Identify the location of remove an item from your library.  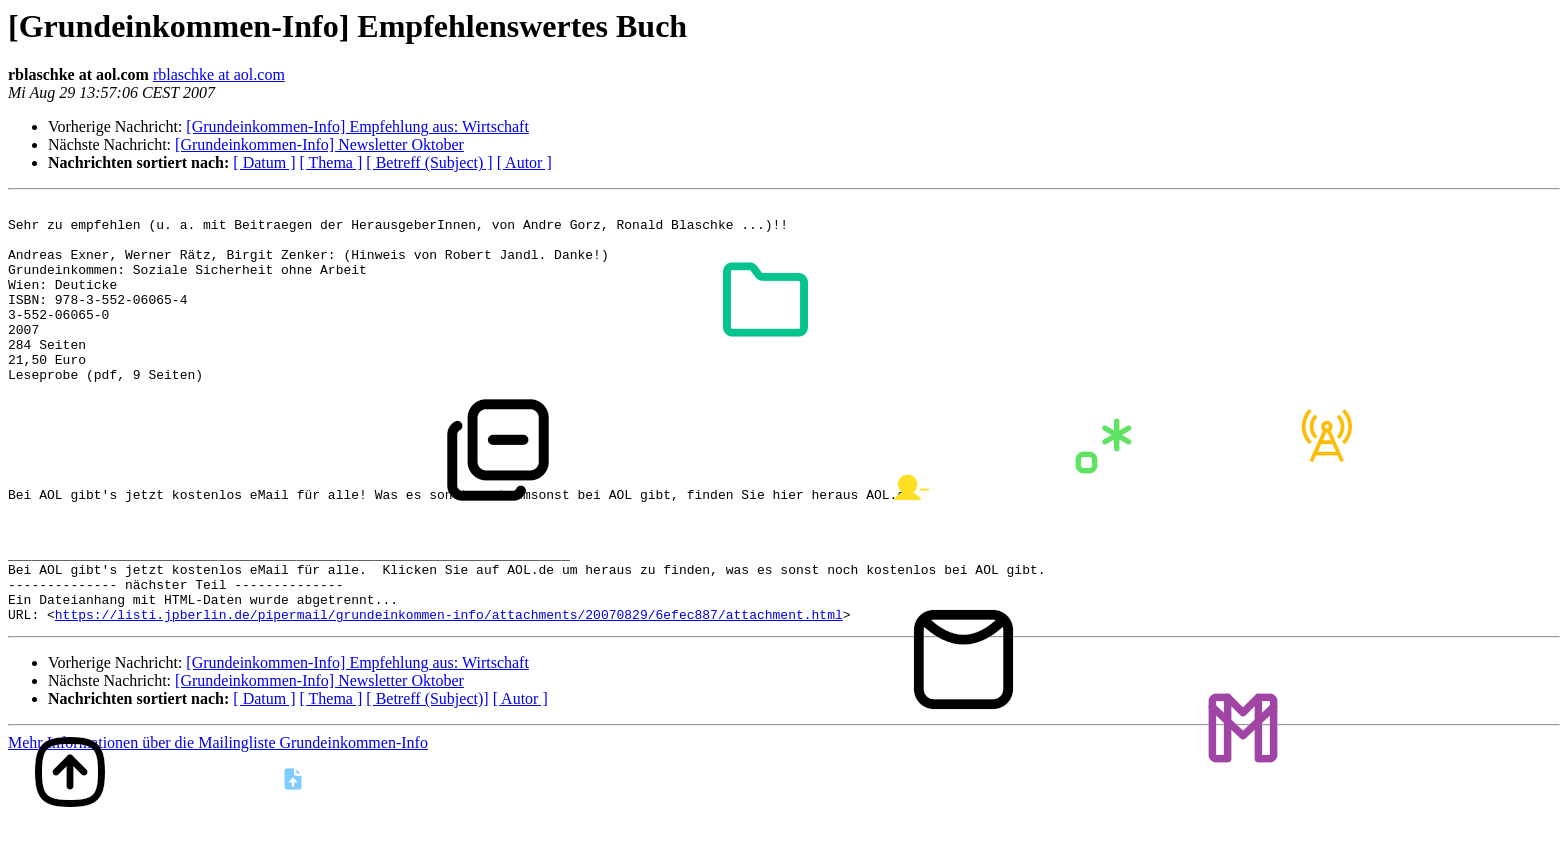
(498, 450).